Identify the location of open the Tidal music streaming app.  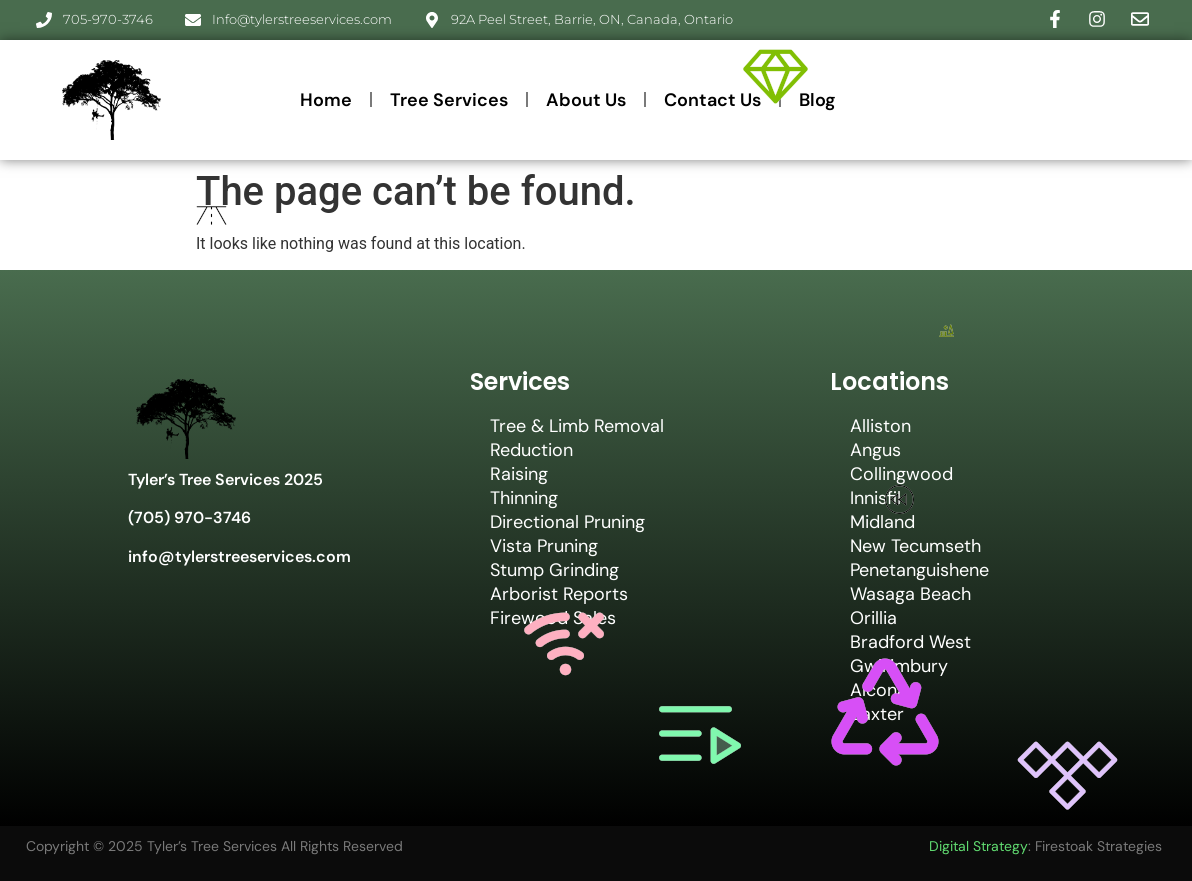
(1067, 772).